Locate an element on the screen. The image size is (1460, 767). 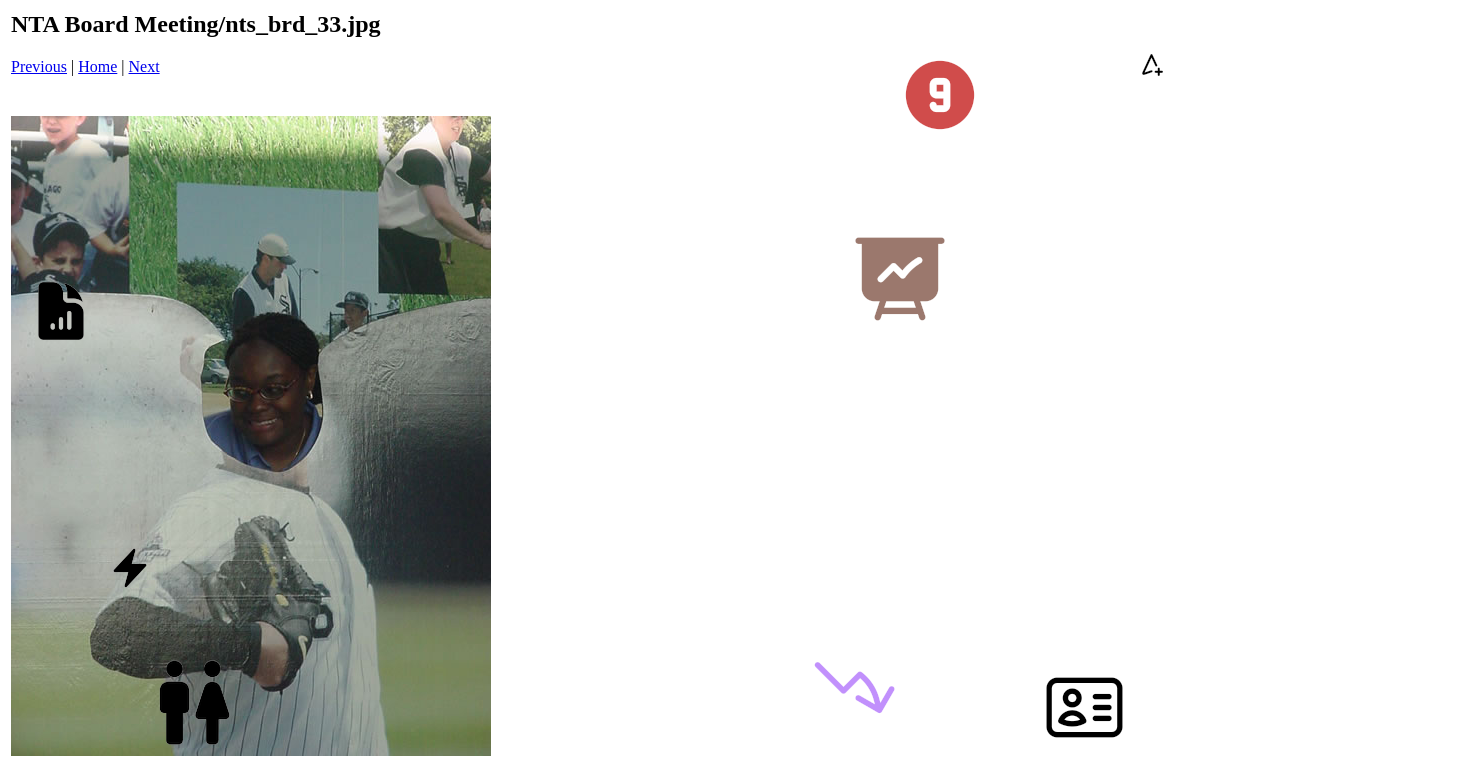
locate restroom facilities is located at coordinates (193, 702).